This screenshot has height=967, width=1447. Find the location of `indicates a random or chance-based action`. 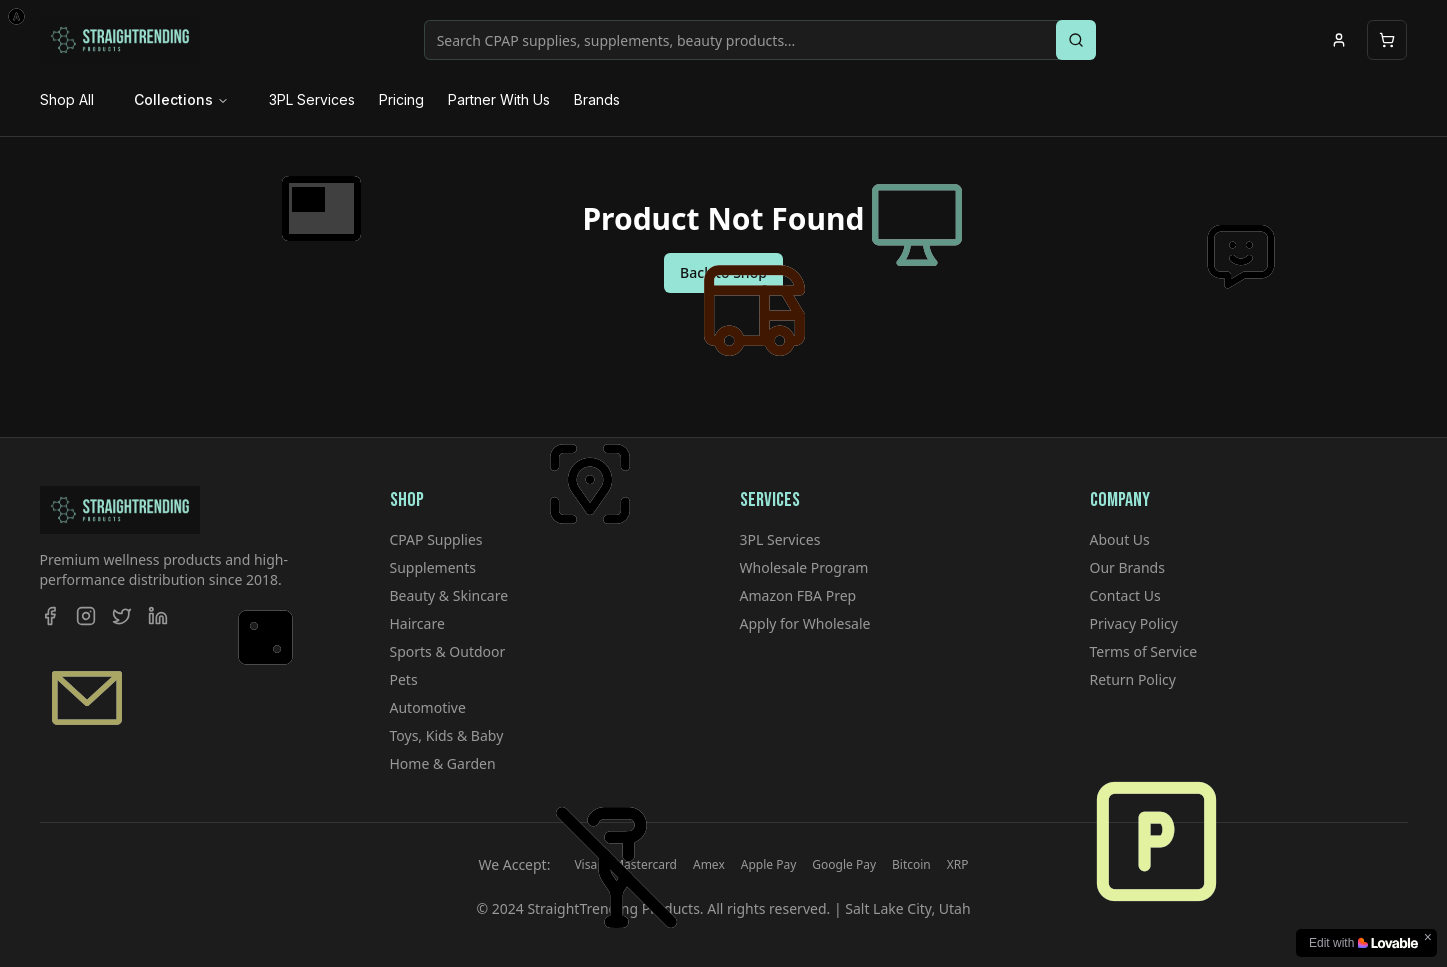

indicates a random or chance-based action is located at coordinates (265, 637).